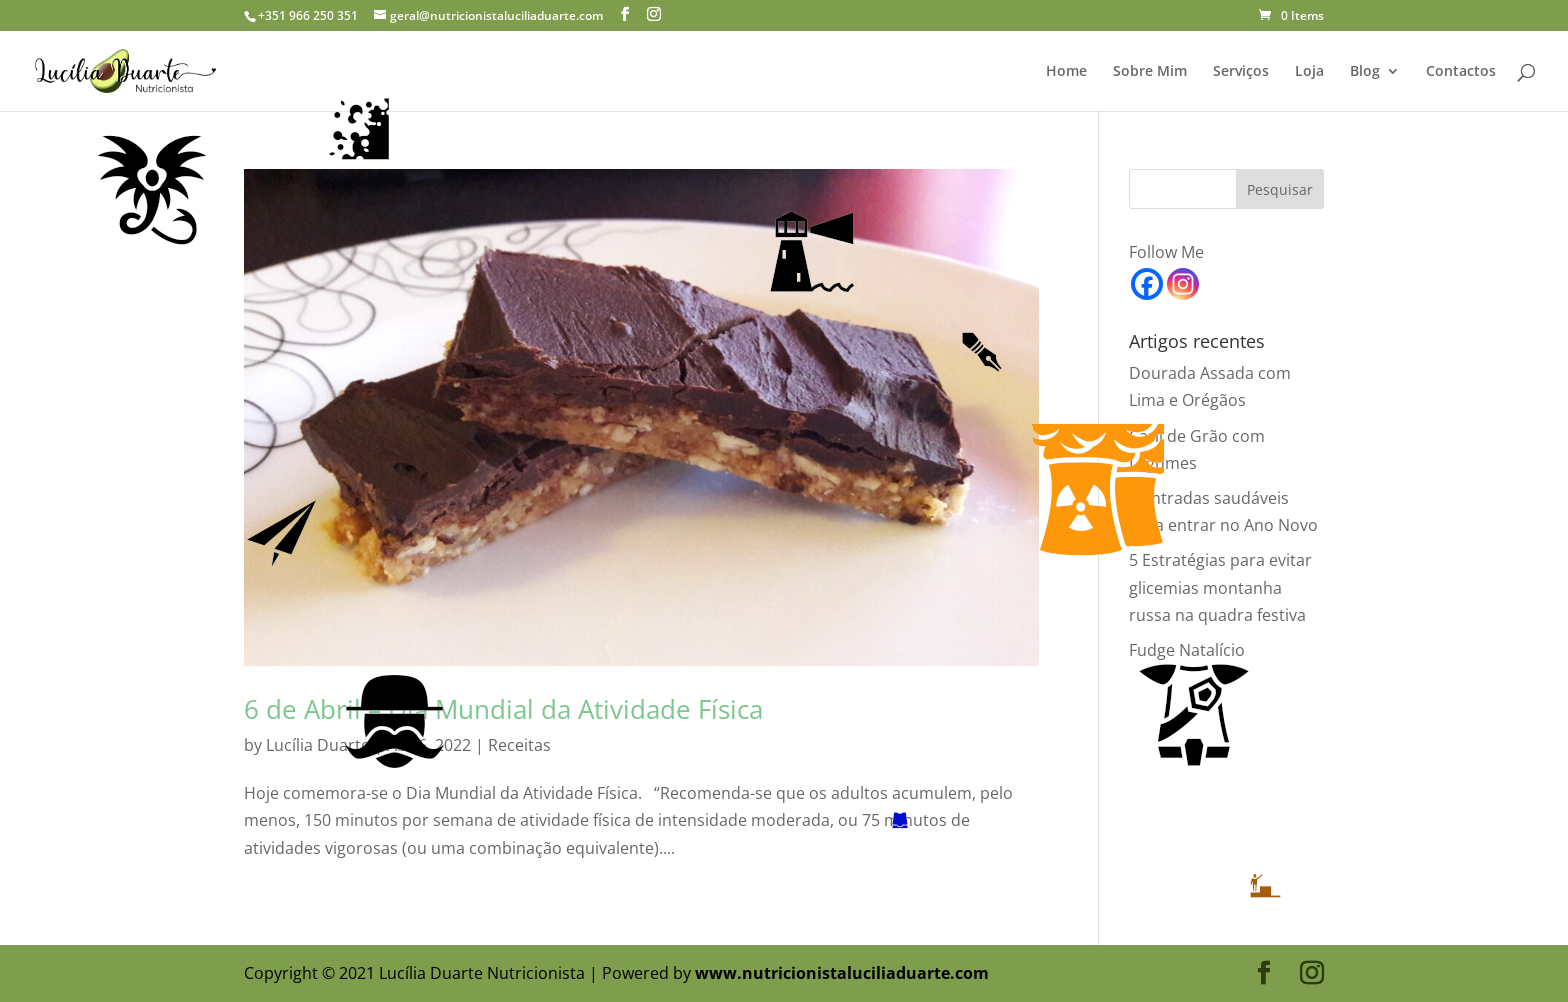 This screenshot has width=1568, height=1002. Describe the element at coordinates (359, 129) in the screenshot. I see `indicates ink or paint splatter effect tool` at that location.